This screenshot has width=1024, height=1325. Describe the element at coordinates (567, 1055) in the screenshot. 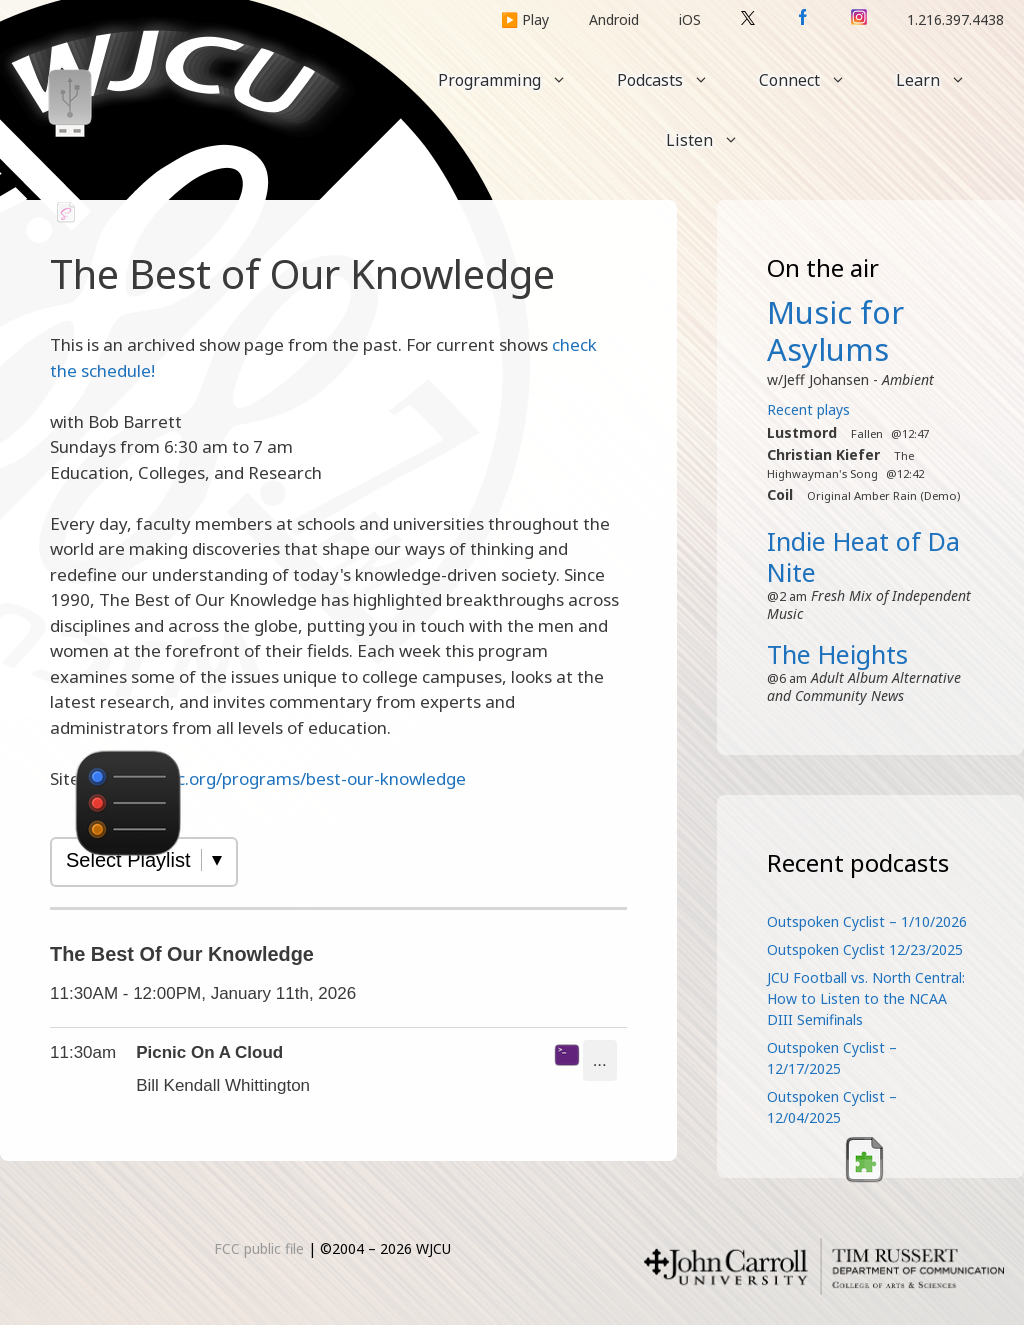

I see `open terminal with root/administrator privileges` at that location.